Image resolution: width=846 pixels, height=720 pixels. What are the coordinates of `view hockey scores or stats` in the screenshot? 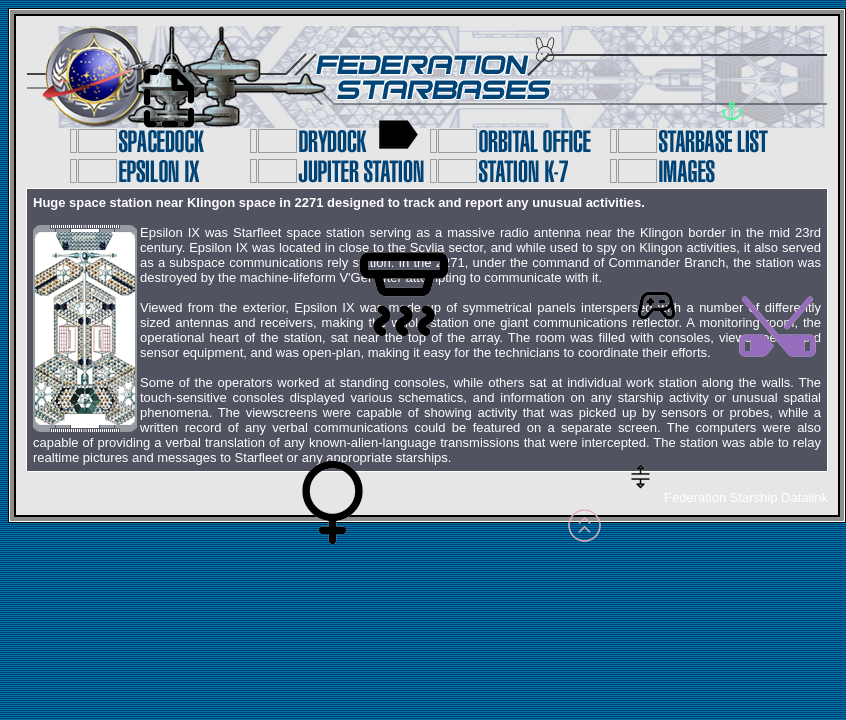 It's located at (777, 326).